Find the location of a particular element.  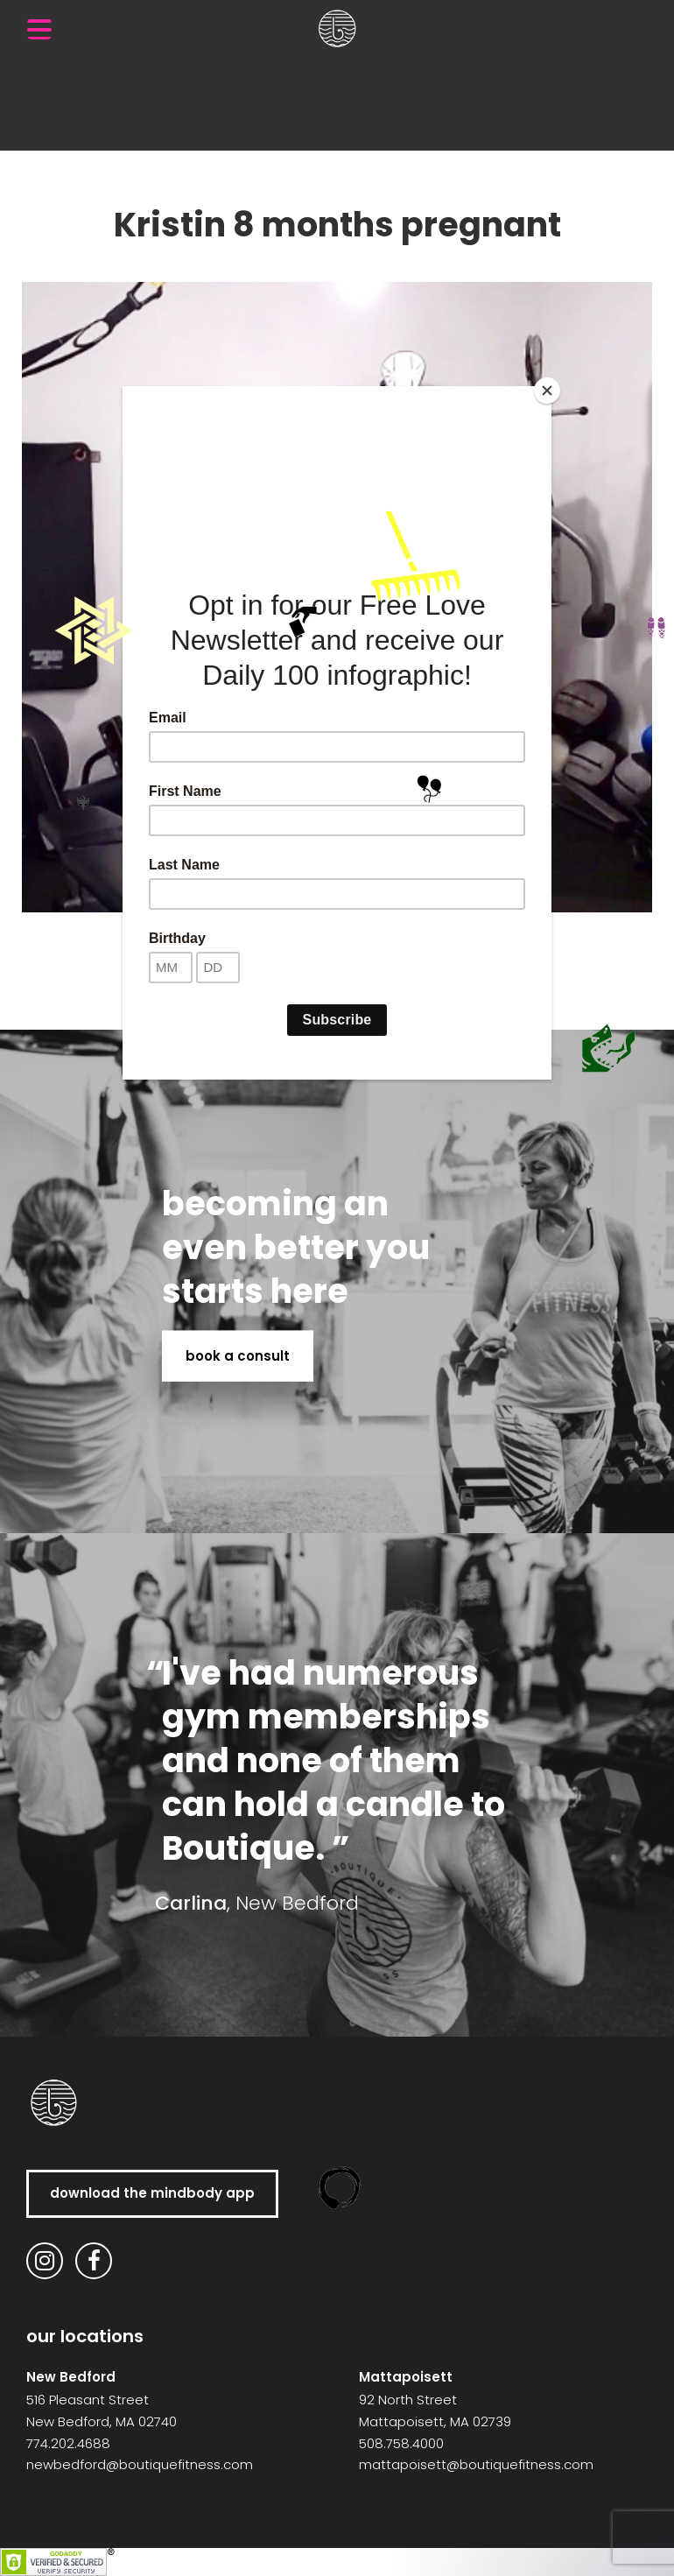

zen or meditation mode is located at coordinates (340, 2187).